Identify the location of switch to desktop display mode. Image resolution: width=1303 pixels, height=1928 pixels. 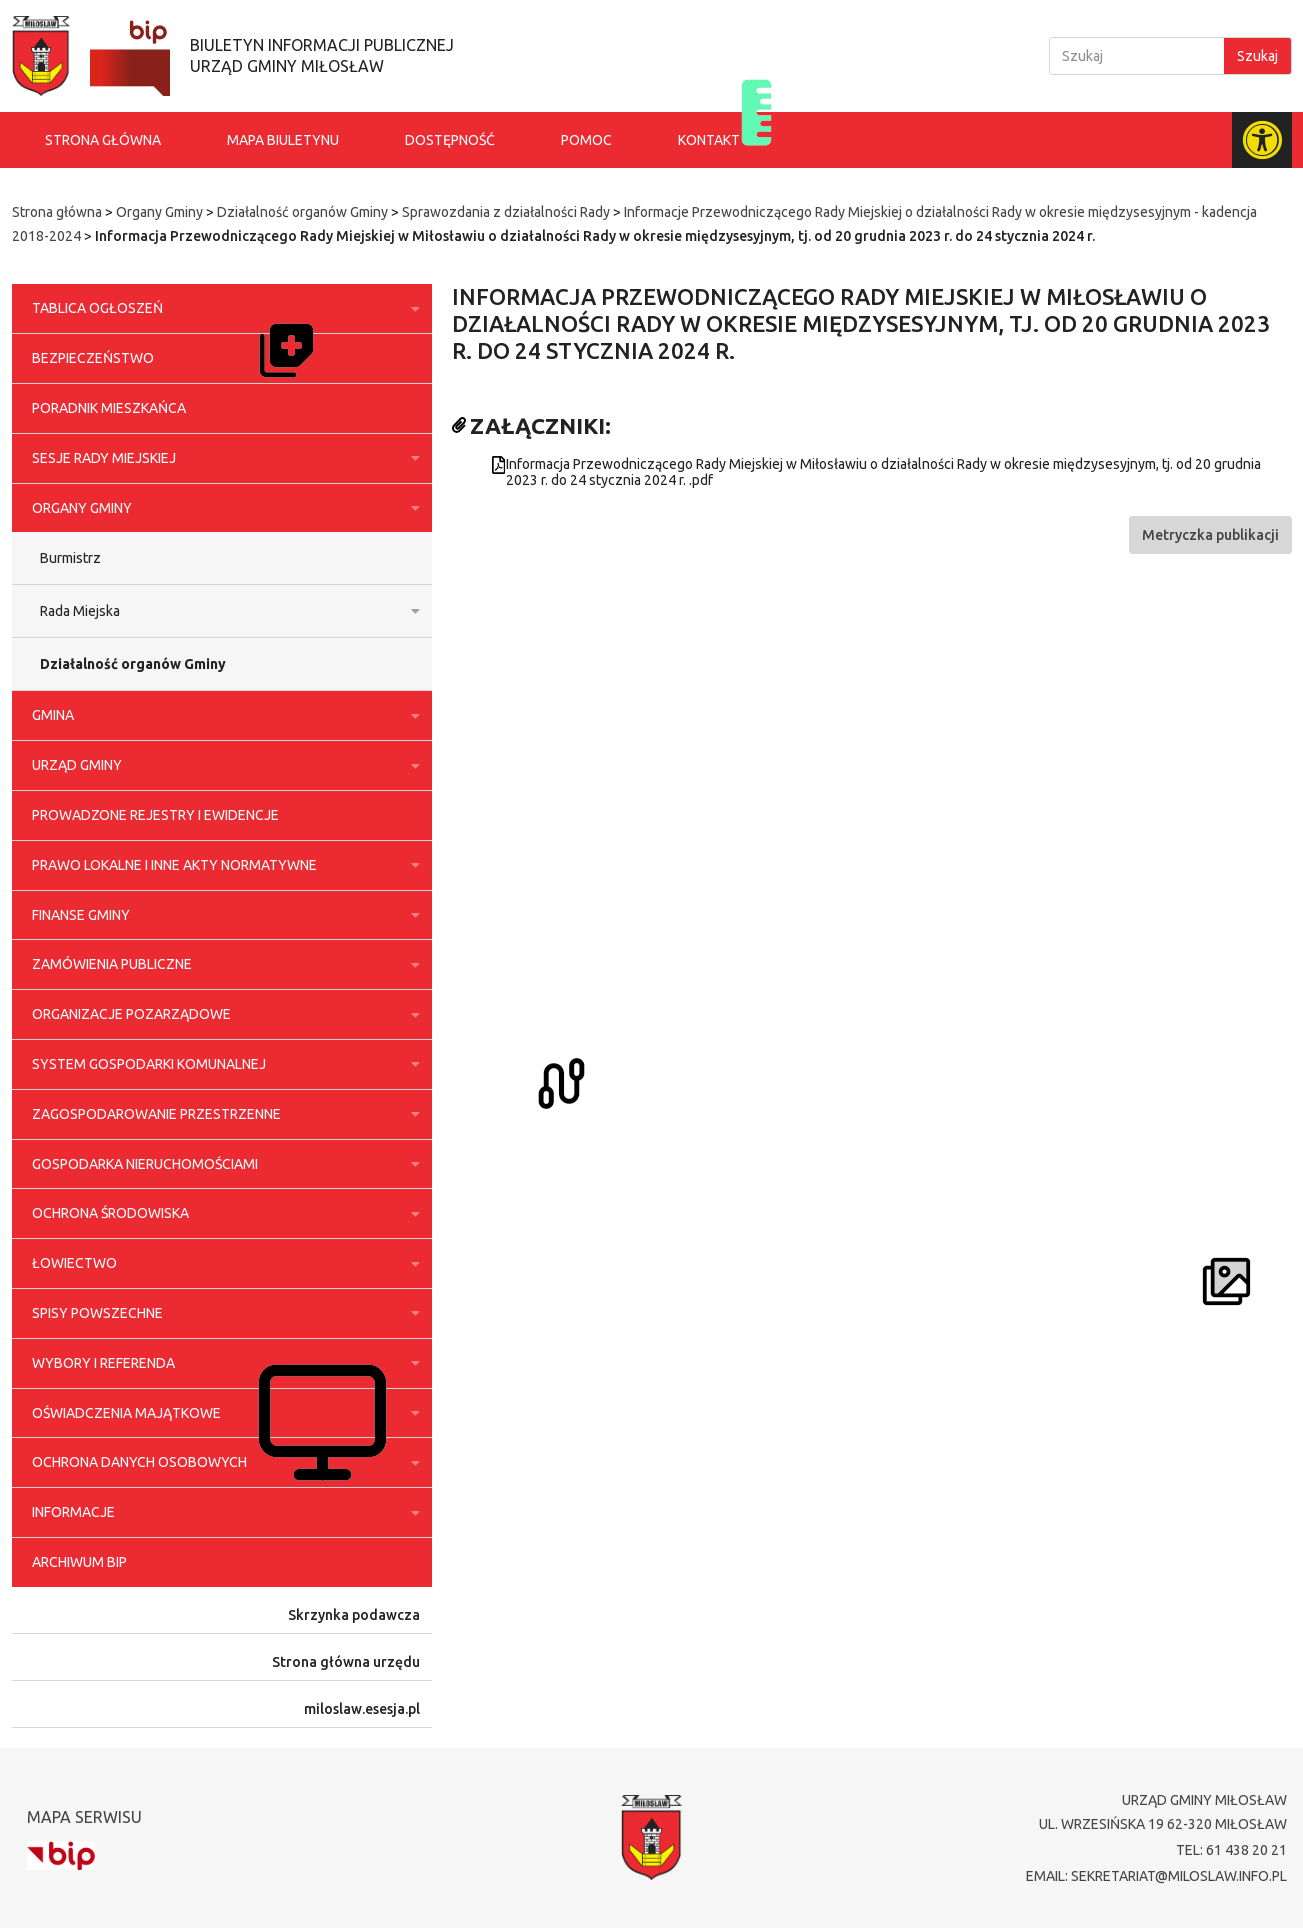
(322, 1422).